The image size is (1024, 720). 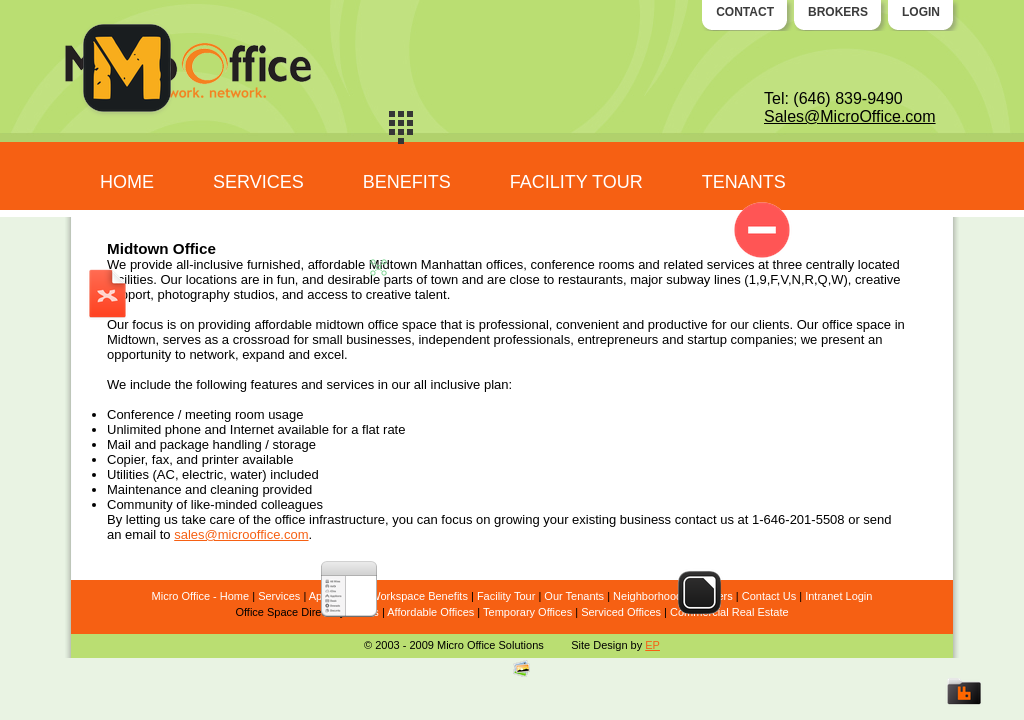 What do you see at coordinates (107, 294) in the screenshot?
I see `open an xmind mind mapping file` at bounding box center [107, 294].